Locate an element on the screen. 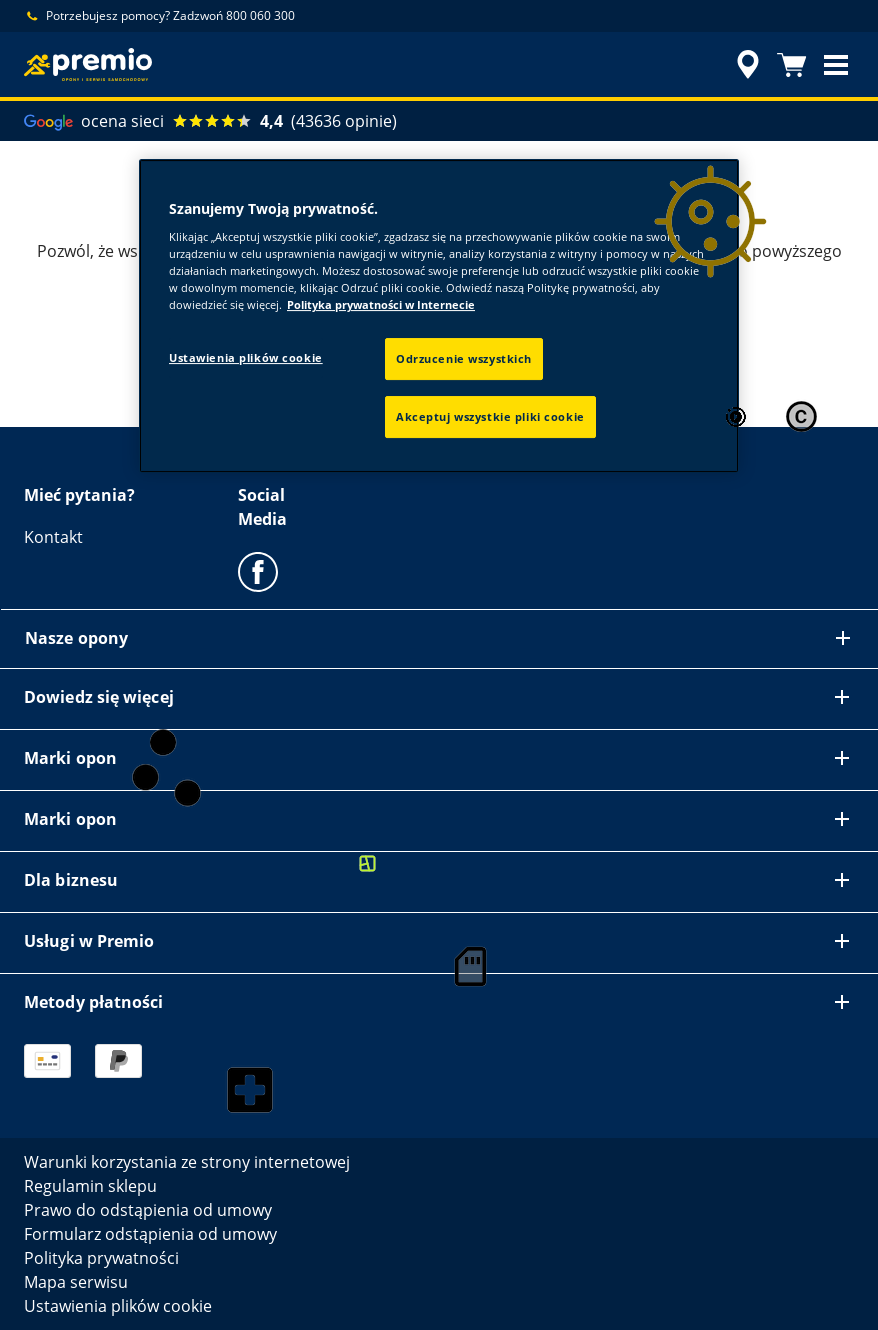  view data as a scatter plot chart is located at coordinates (167, 768).